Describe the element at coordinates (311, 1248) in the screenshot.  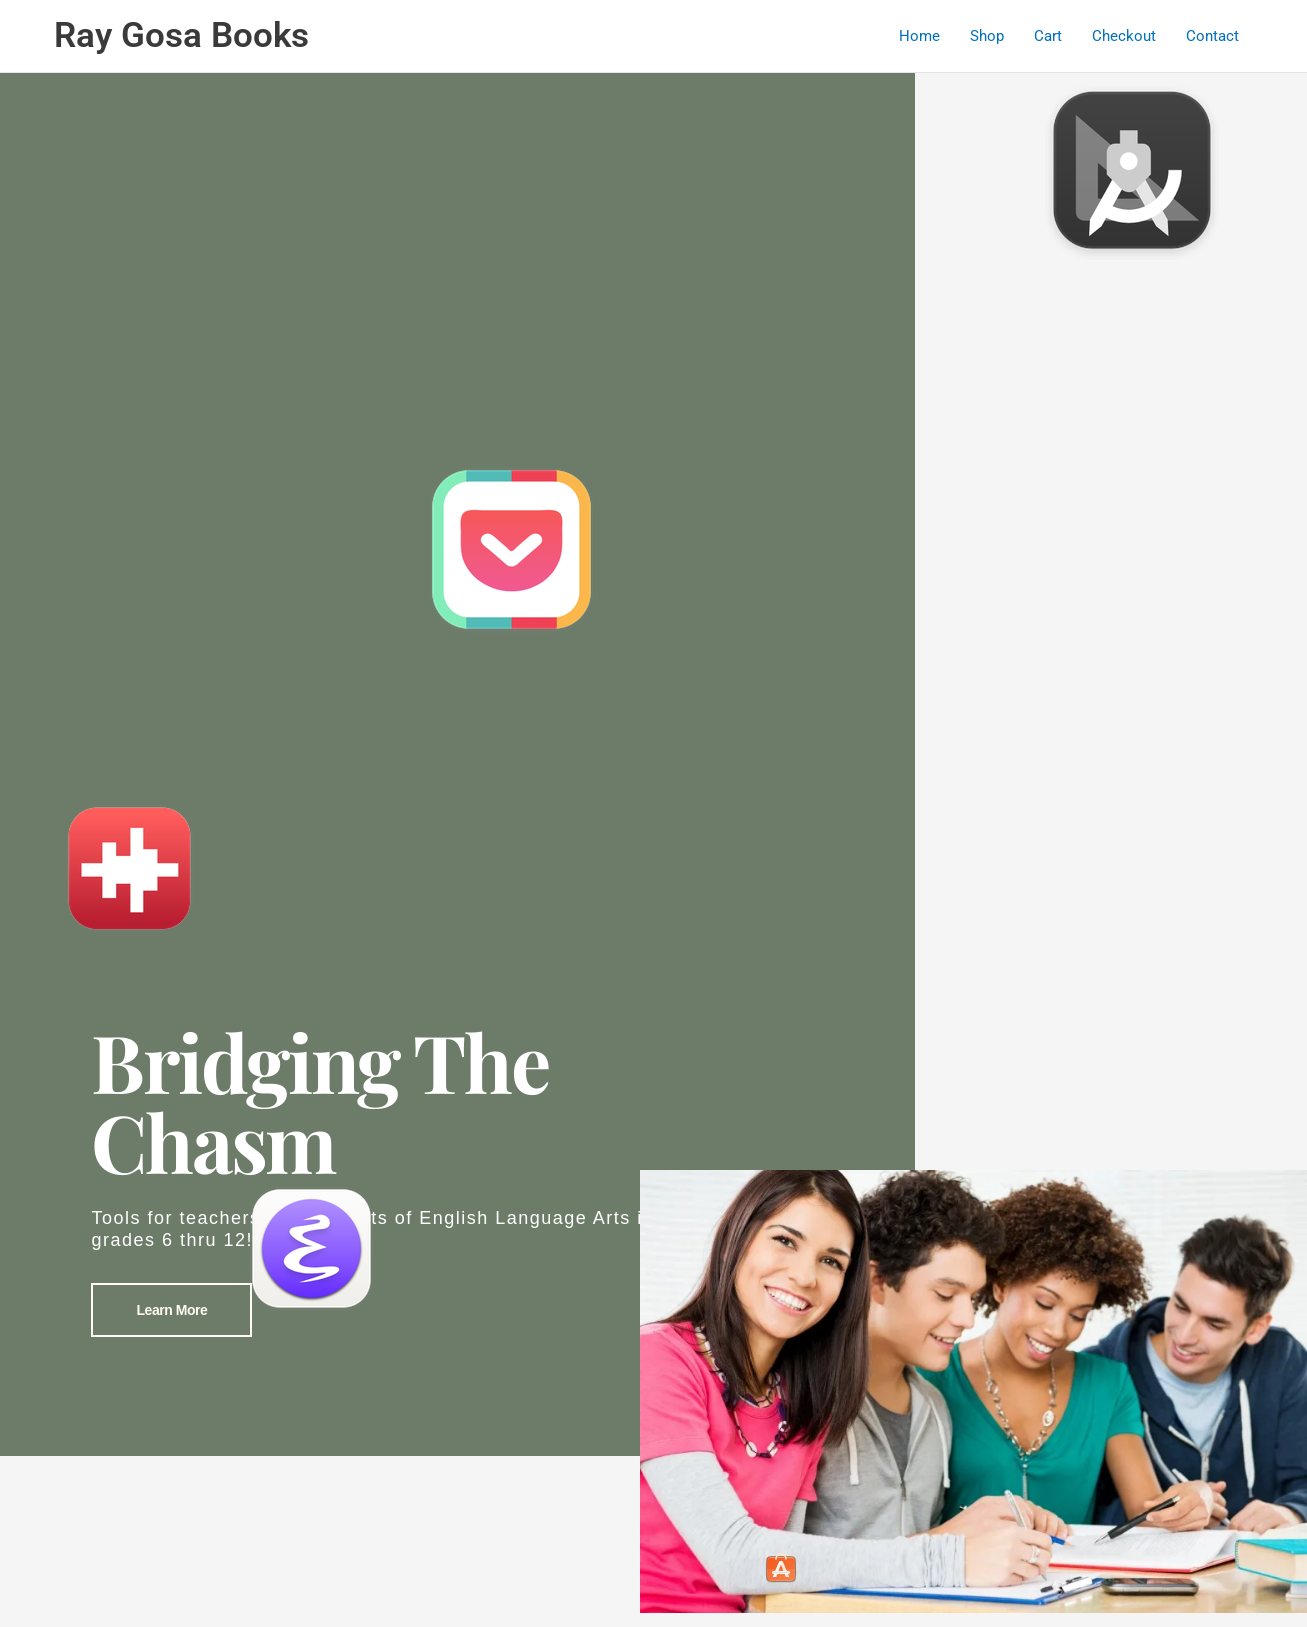
I see `open emacs text editor` at that location.